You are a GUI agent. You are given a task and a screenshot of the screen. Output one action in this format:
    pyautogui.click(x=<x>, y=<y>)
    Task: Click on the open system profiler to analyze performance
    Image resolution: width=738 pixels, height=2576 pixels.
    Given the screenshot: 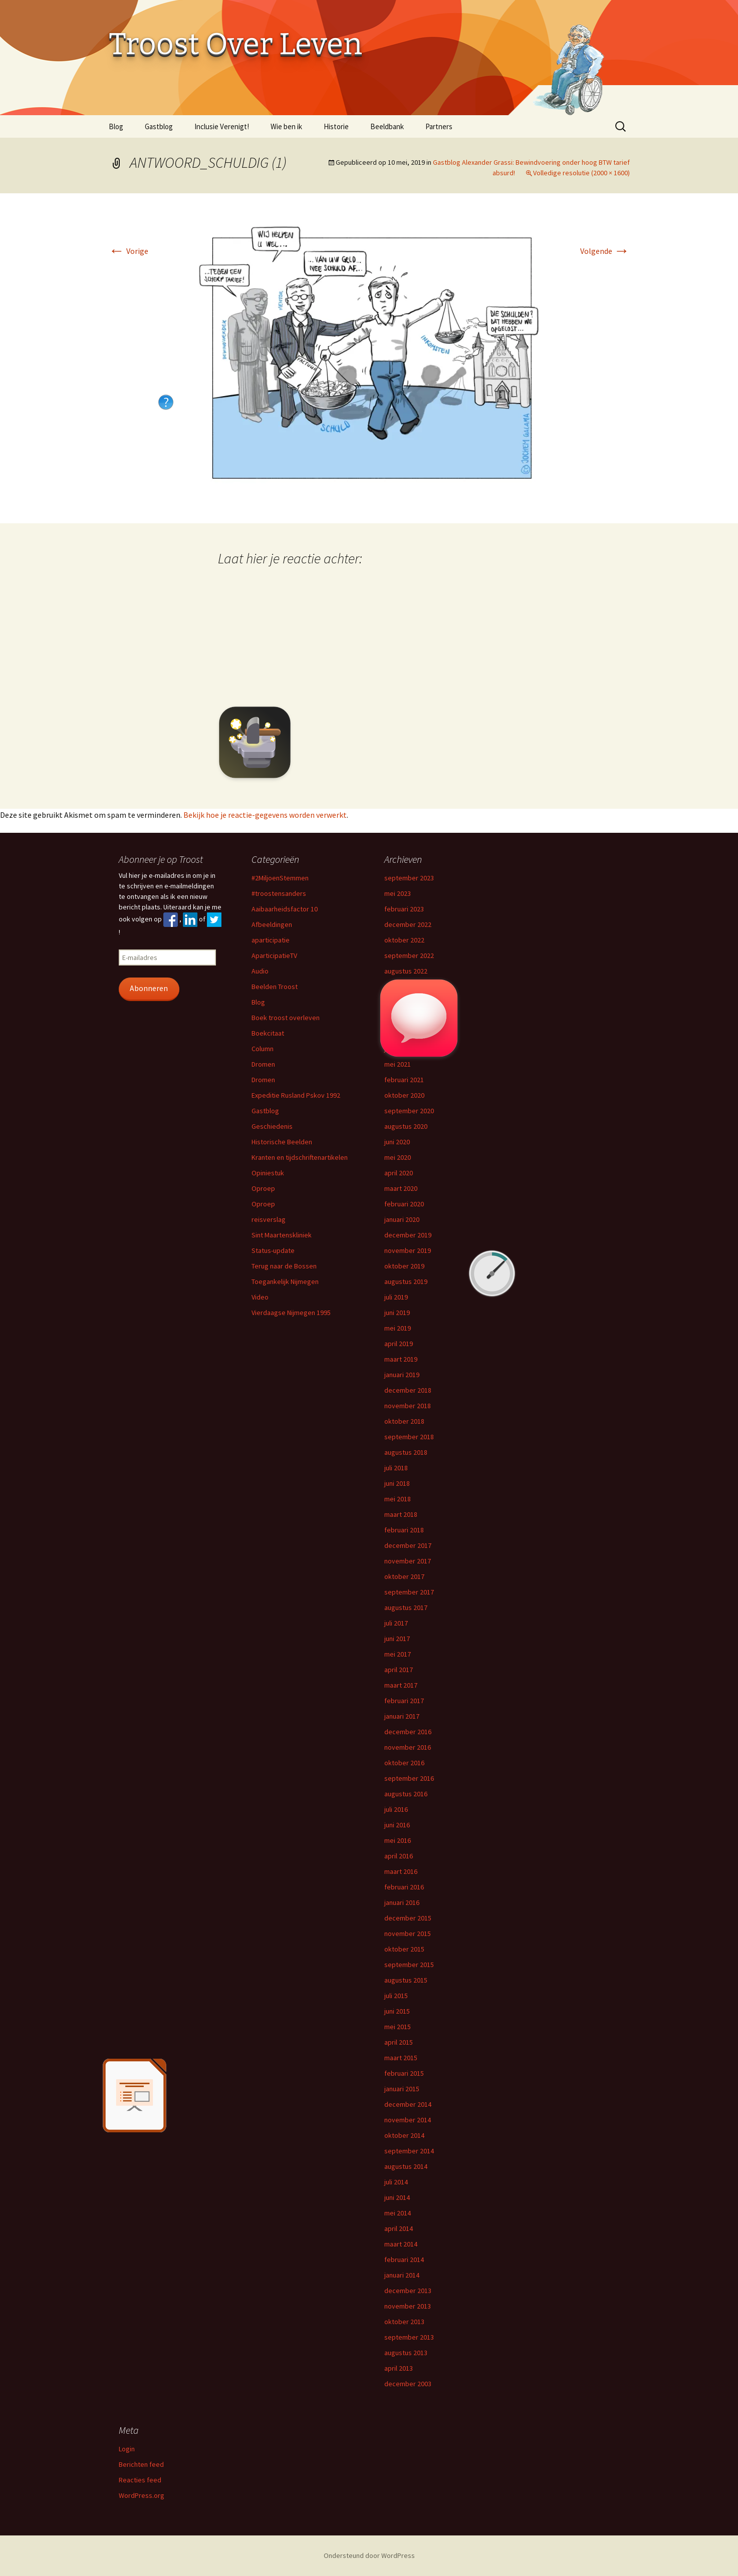 What is the action you would take?
    pyautogui.click(x=492, y=1273)
    